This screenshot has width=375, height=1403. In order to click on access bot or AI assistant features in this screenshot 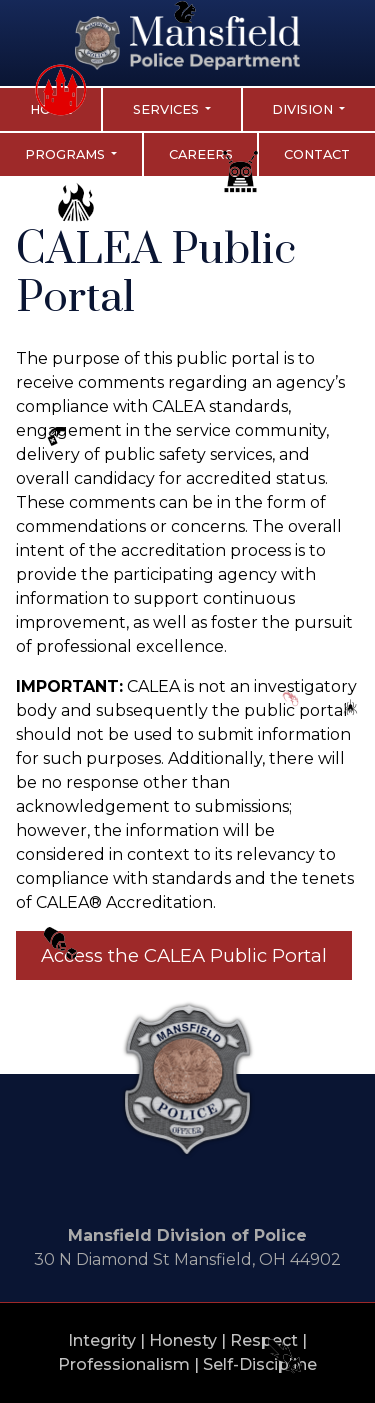, I will do `click(240, 171)`.